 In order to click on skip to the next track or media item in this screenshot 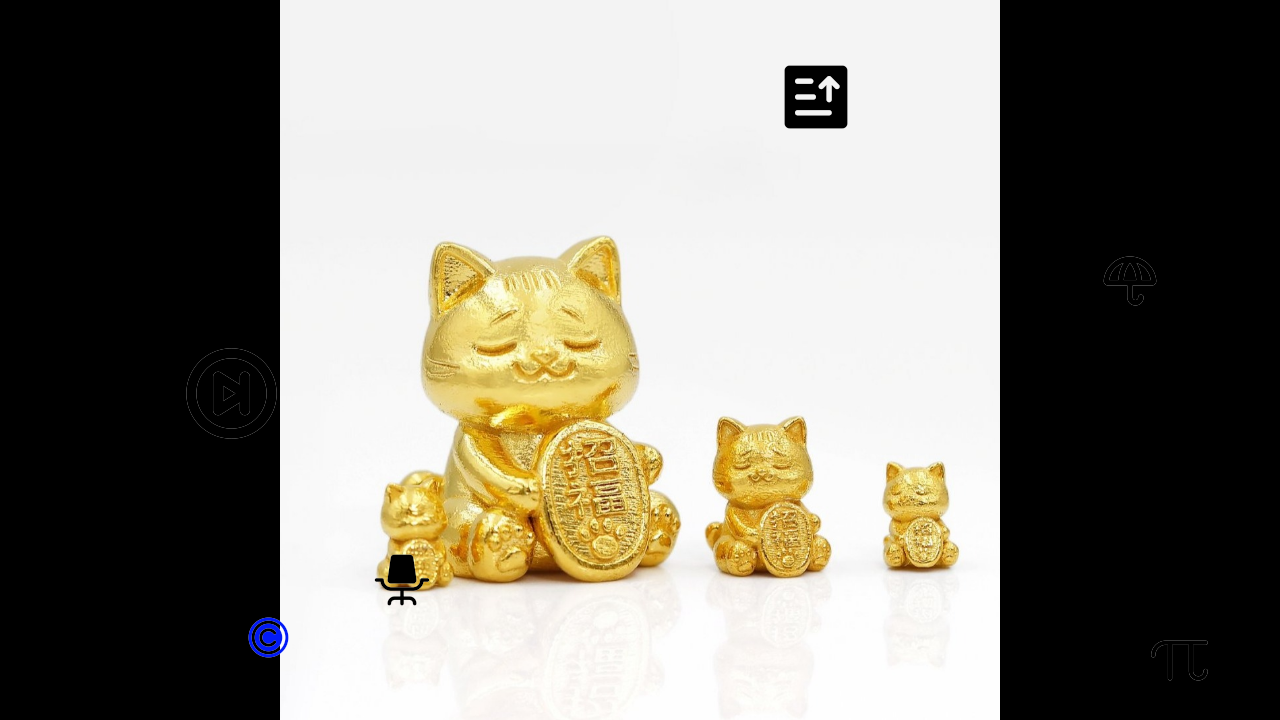, I will do `click(231, 393)`.